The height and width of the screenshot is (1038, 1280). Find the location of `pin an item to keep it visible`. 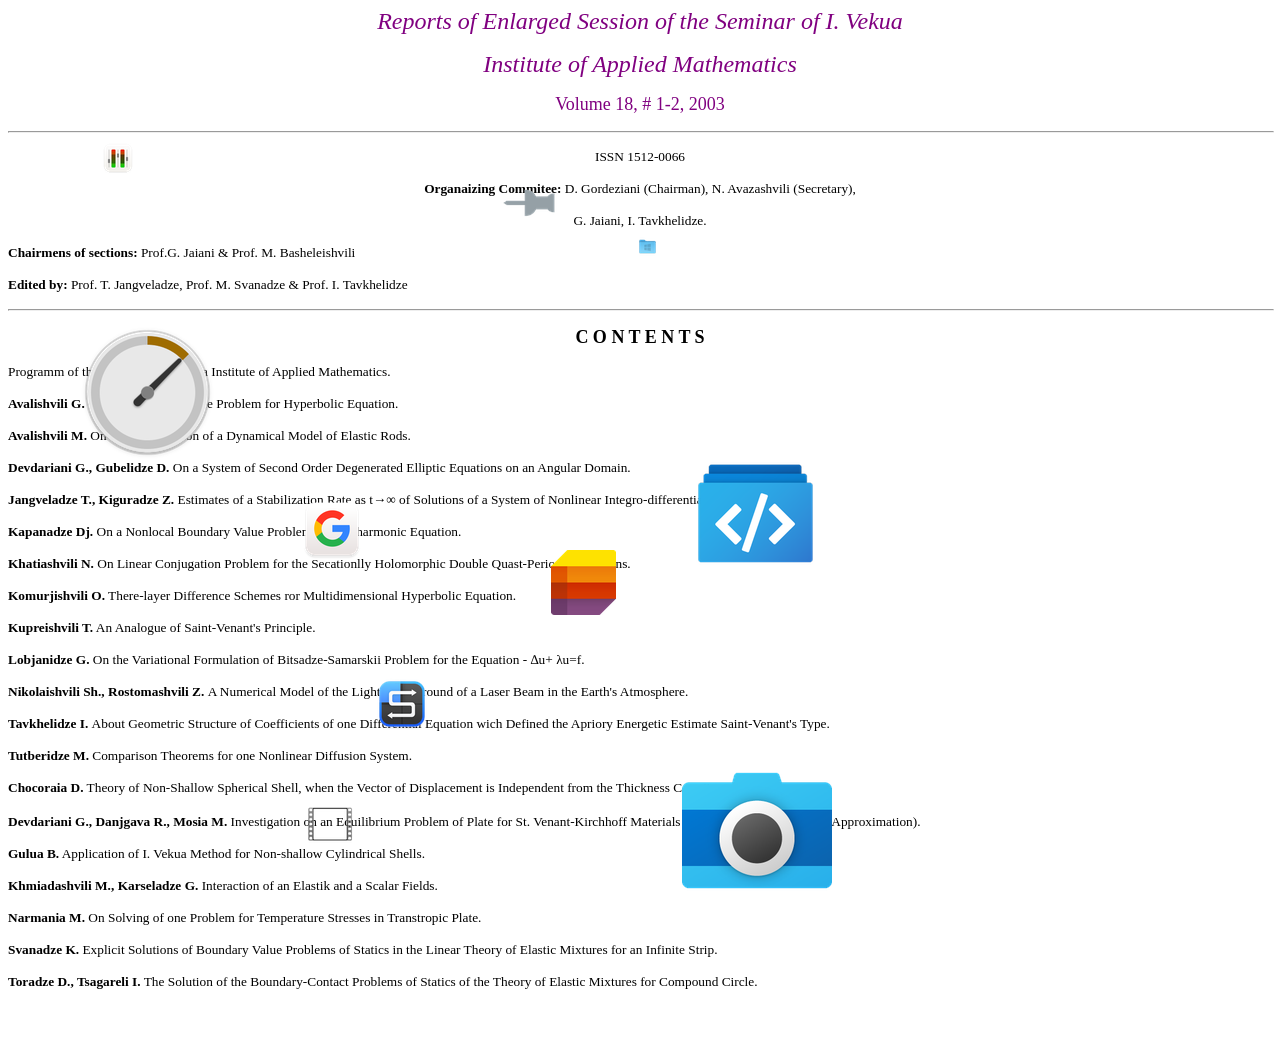

pin an item to keep it visible is located at coordinates (529, 205).